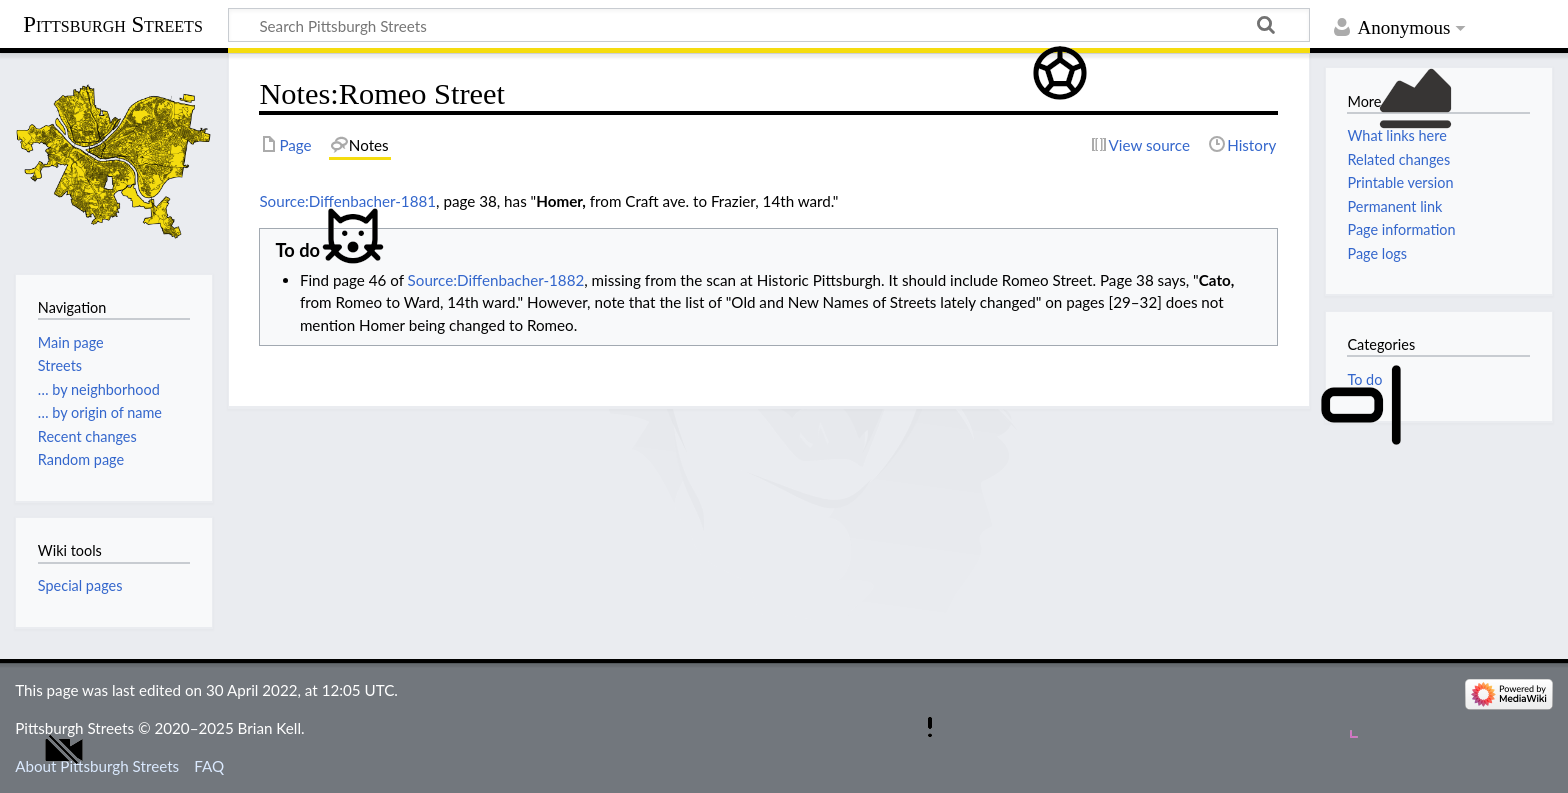 The image size is (1568, 793). I want to click on turn off camera or disable video, so click(64, 750).